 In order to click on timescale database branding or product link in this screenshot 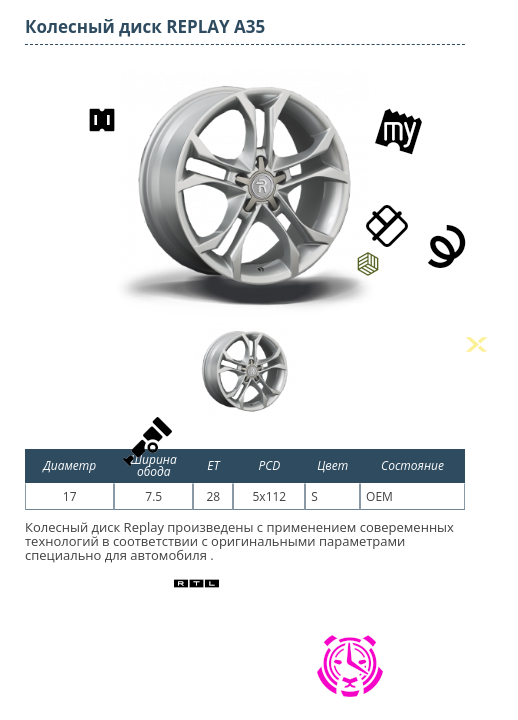, I will do `click(350, 666)`.